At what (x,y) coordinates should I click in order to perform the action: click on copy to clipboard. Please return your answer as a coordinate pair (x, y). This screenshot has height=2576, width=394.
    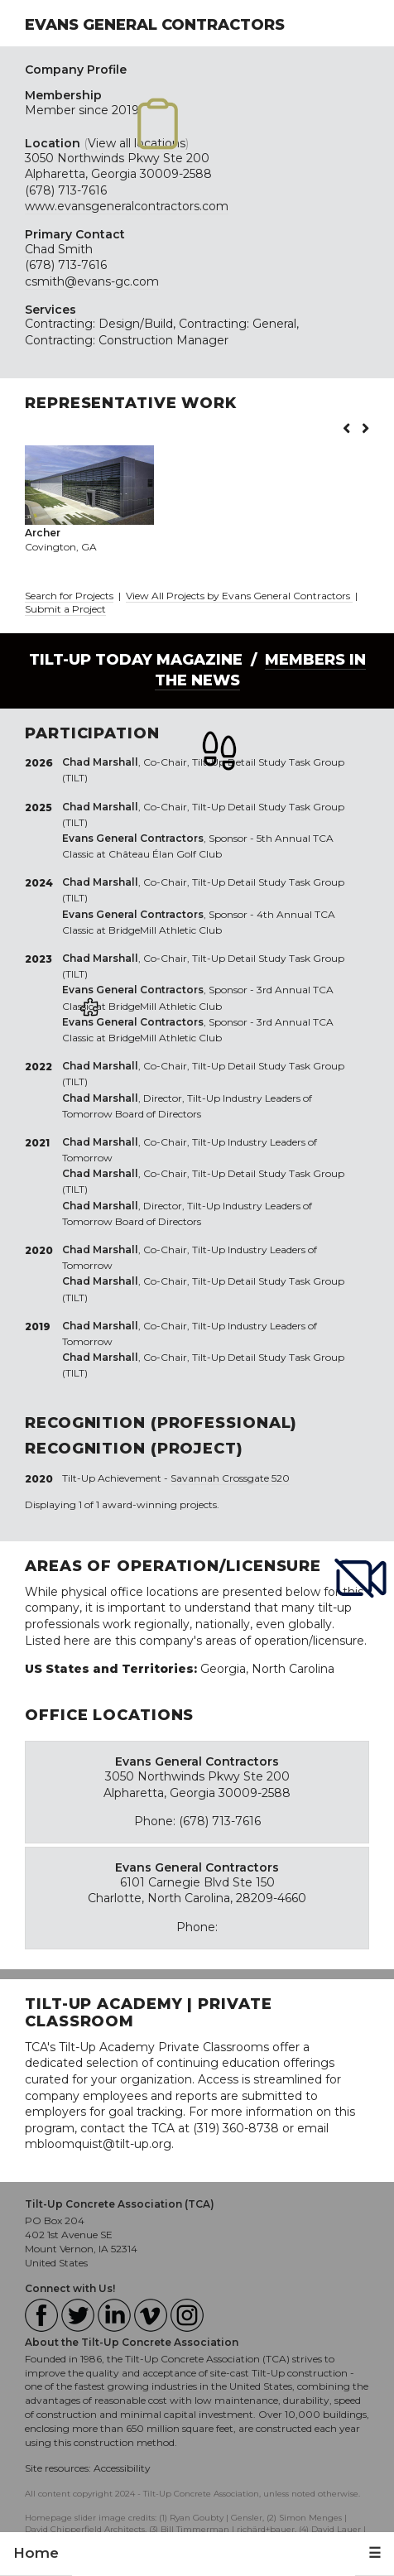
    Looking at the image, I should click on (157, 123).